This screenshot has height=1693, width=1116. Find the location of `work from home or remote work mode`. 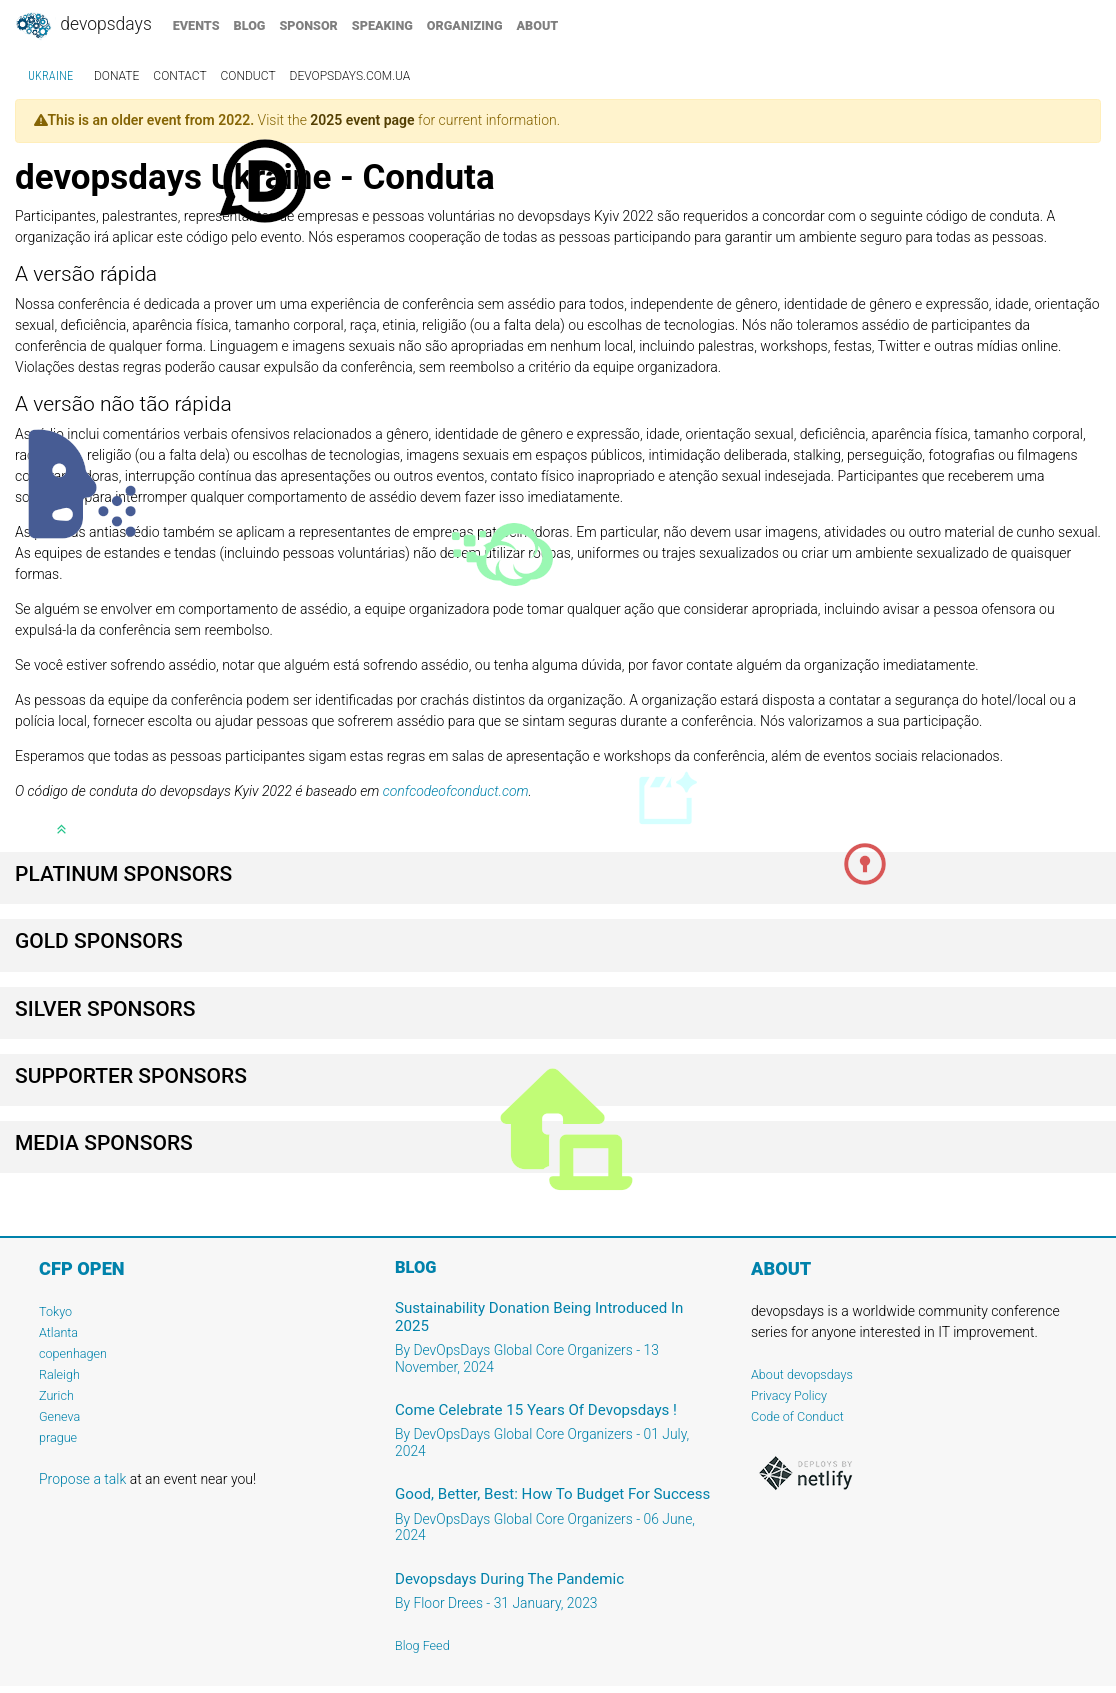

work from home or remote work mode is located at coordinates (566, 1127).